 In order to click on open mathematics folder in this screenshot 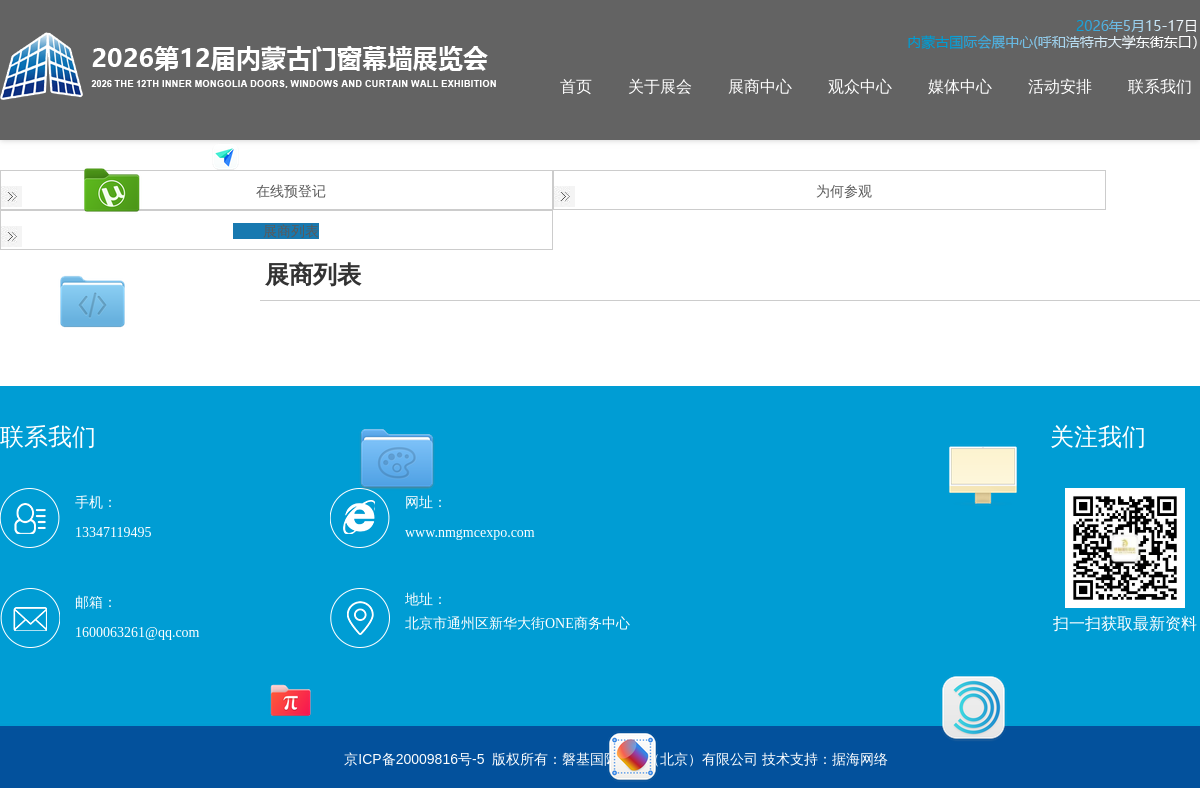, I will do `click(290, 701)`.